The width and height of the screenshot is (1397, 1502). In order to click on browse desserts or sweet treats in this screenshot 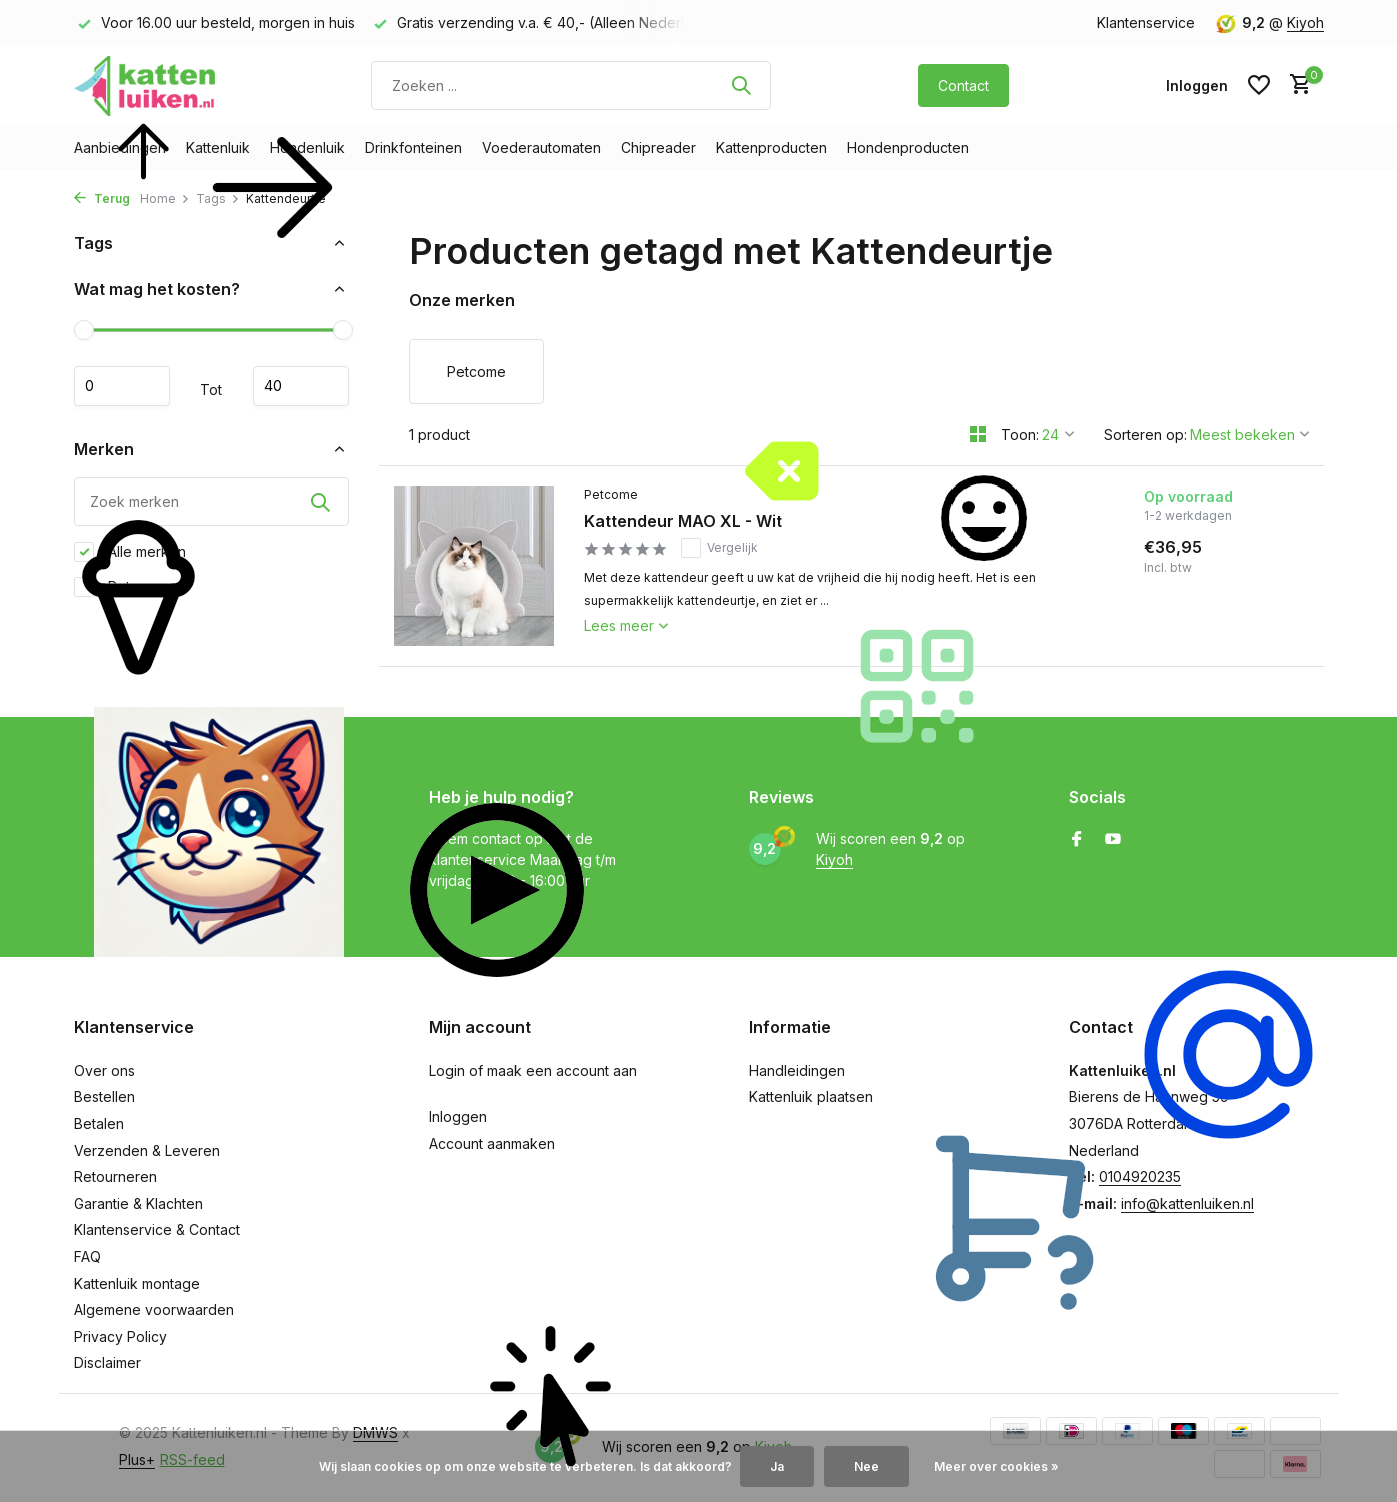, I will do `click(138, 597)`.